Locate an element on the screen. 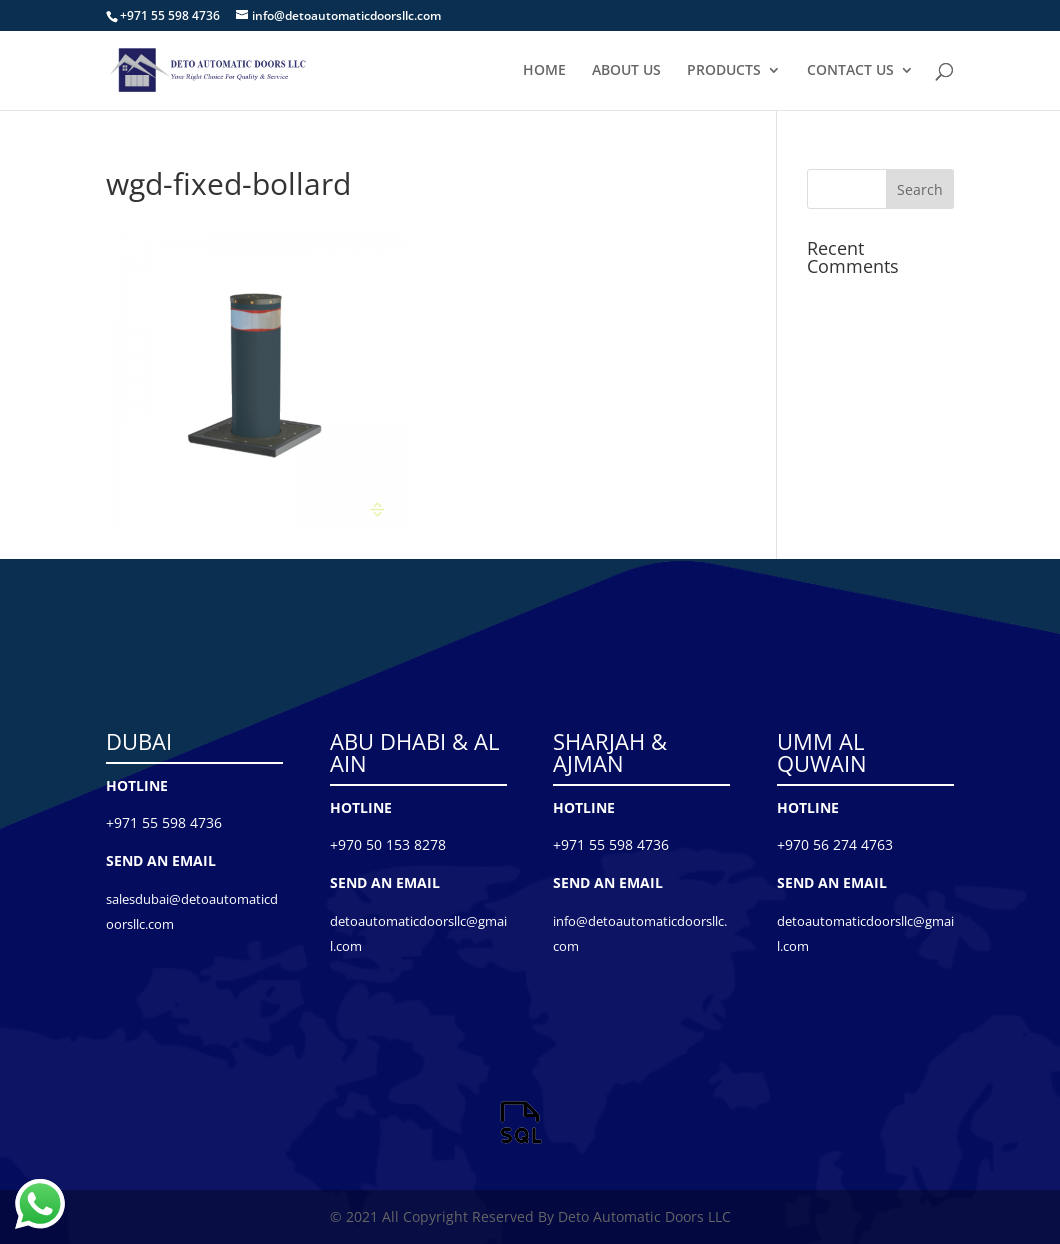  open or view an SQL database file is located at coordinates (520, 1124).